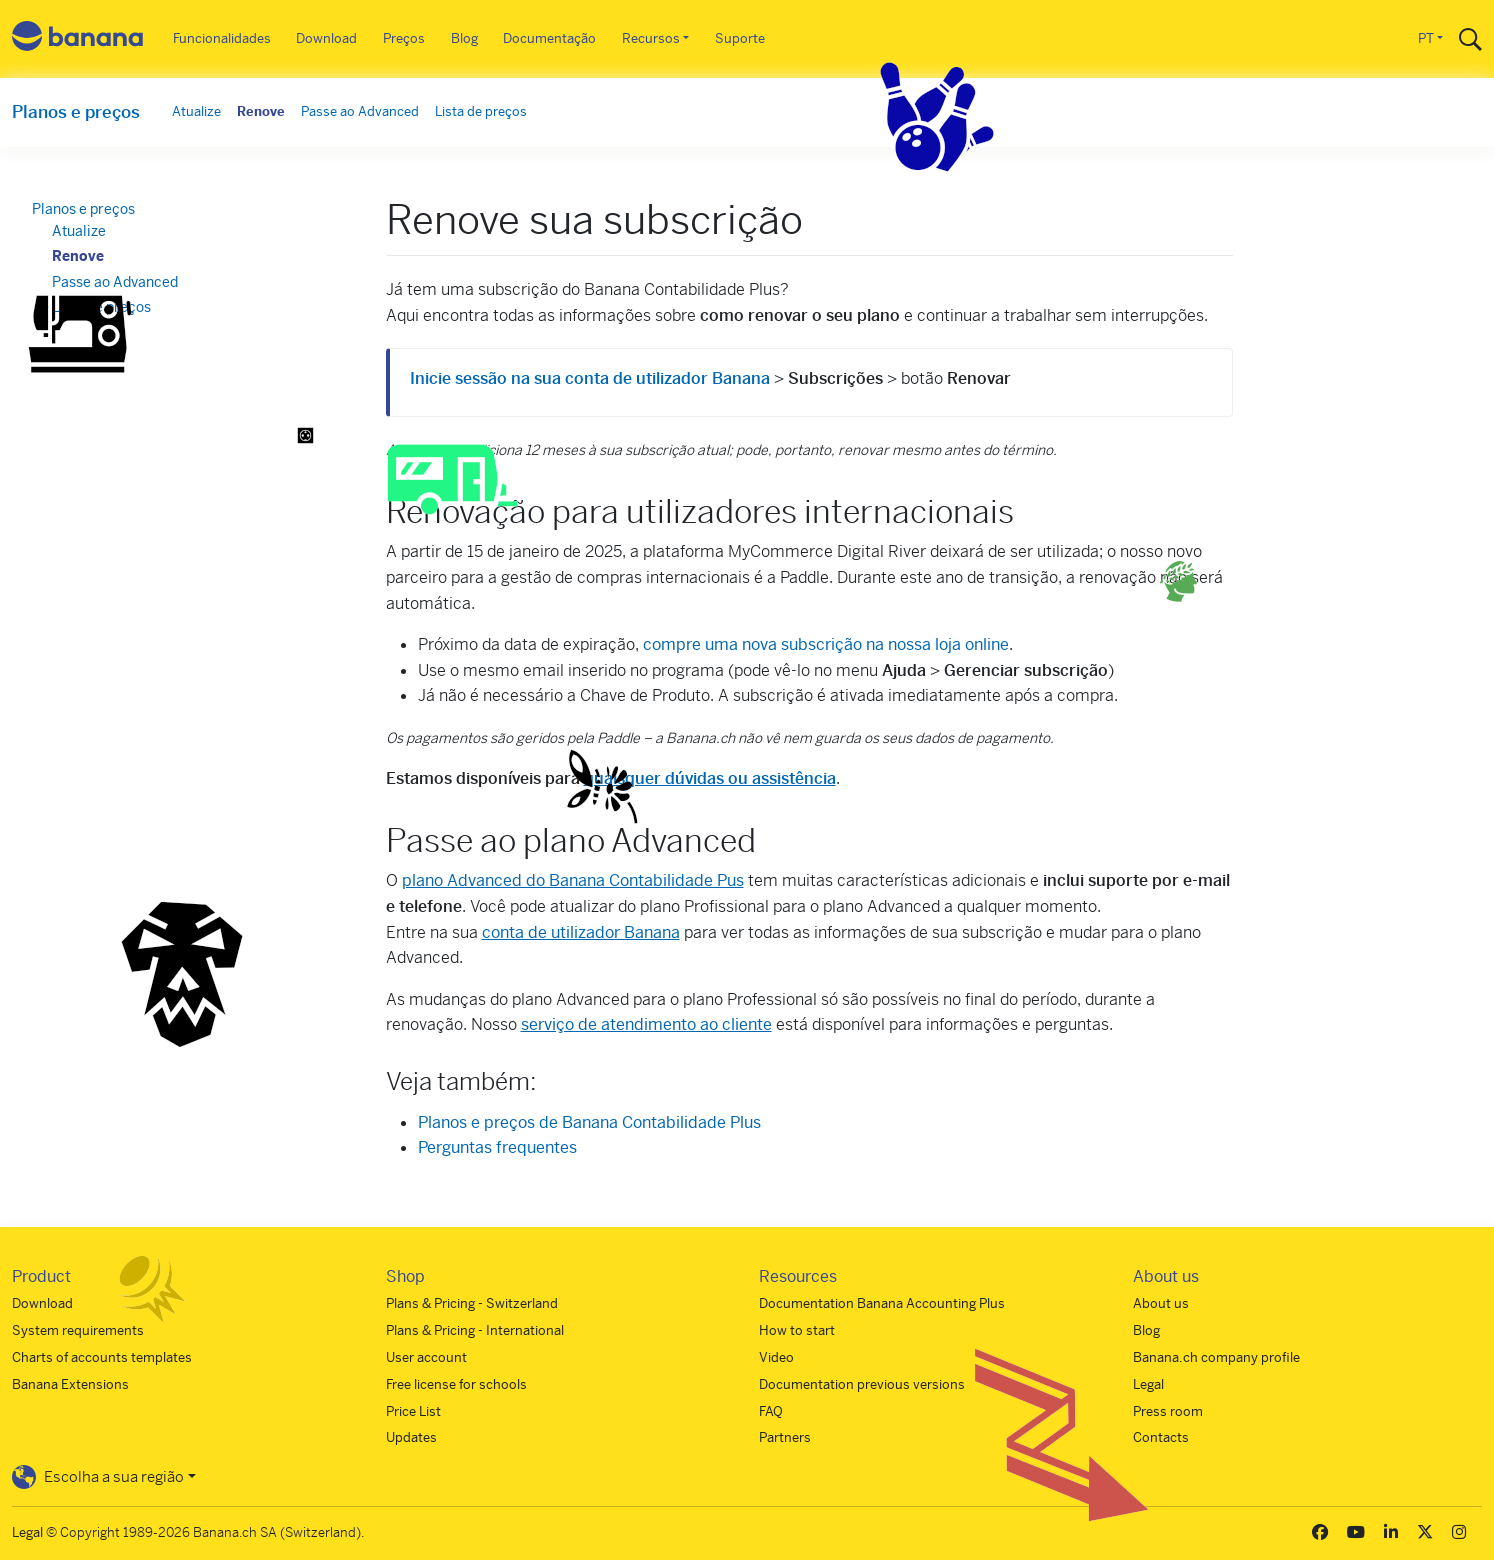 The height and width of the screenshot is (1560, 1494). I want to click on select caravan or RV vehicle type, so click(452, 479).